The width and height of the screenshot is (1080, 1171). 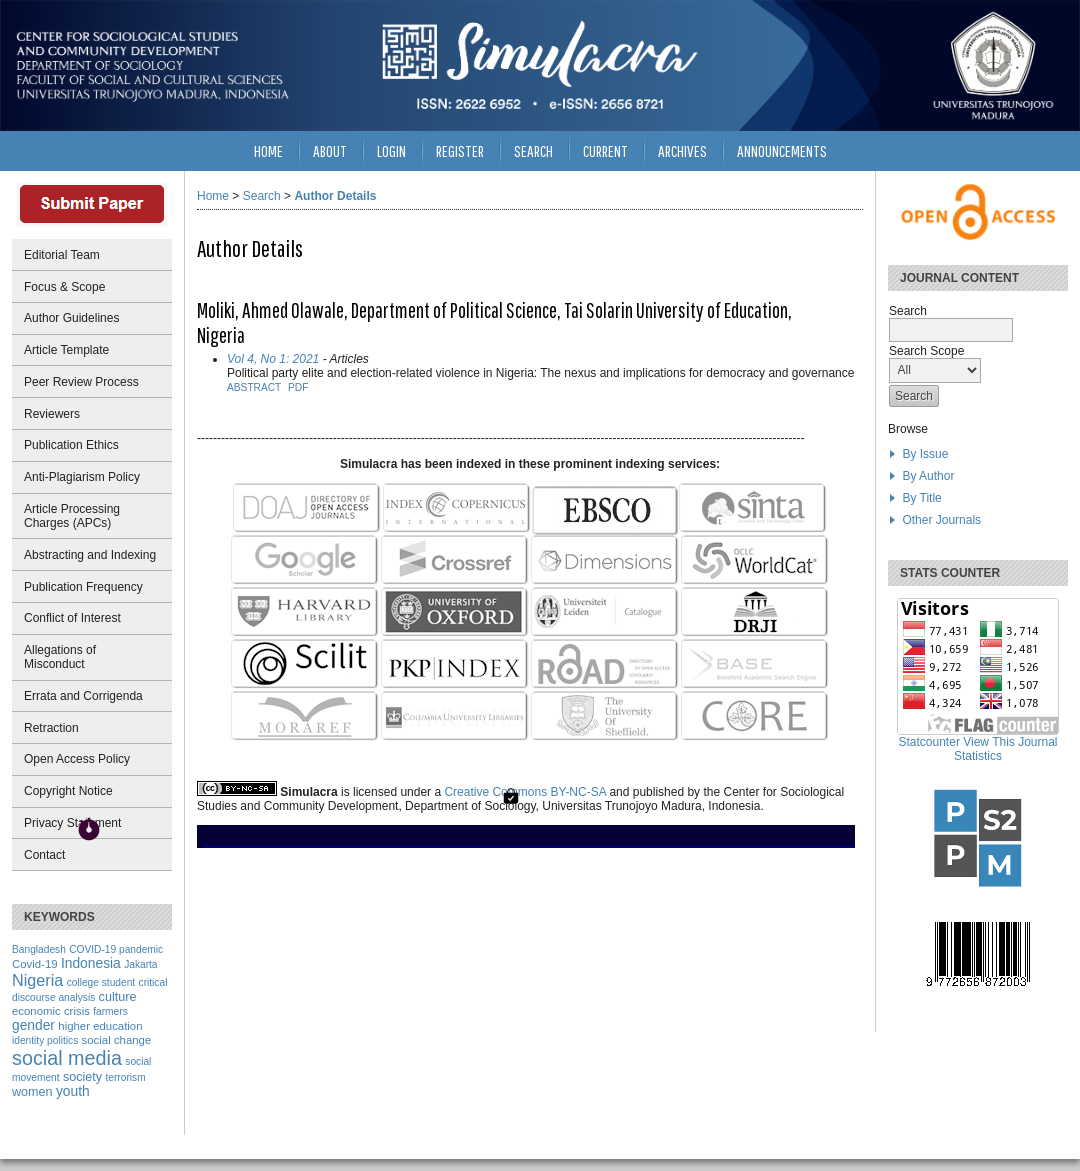 I want to click on start or stop a timer, so click(x=89, y=829).